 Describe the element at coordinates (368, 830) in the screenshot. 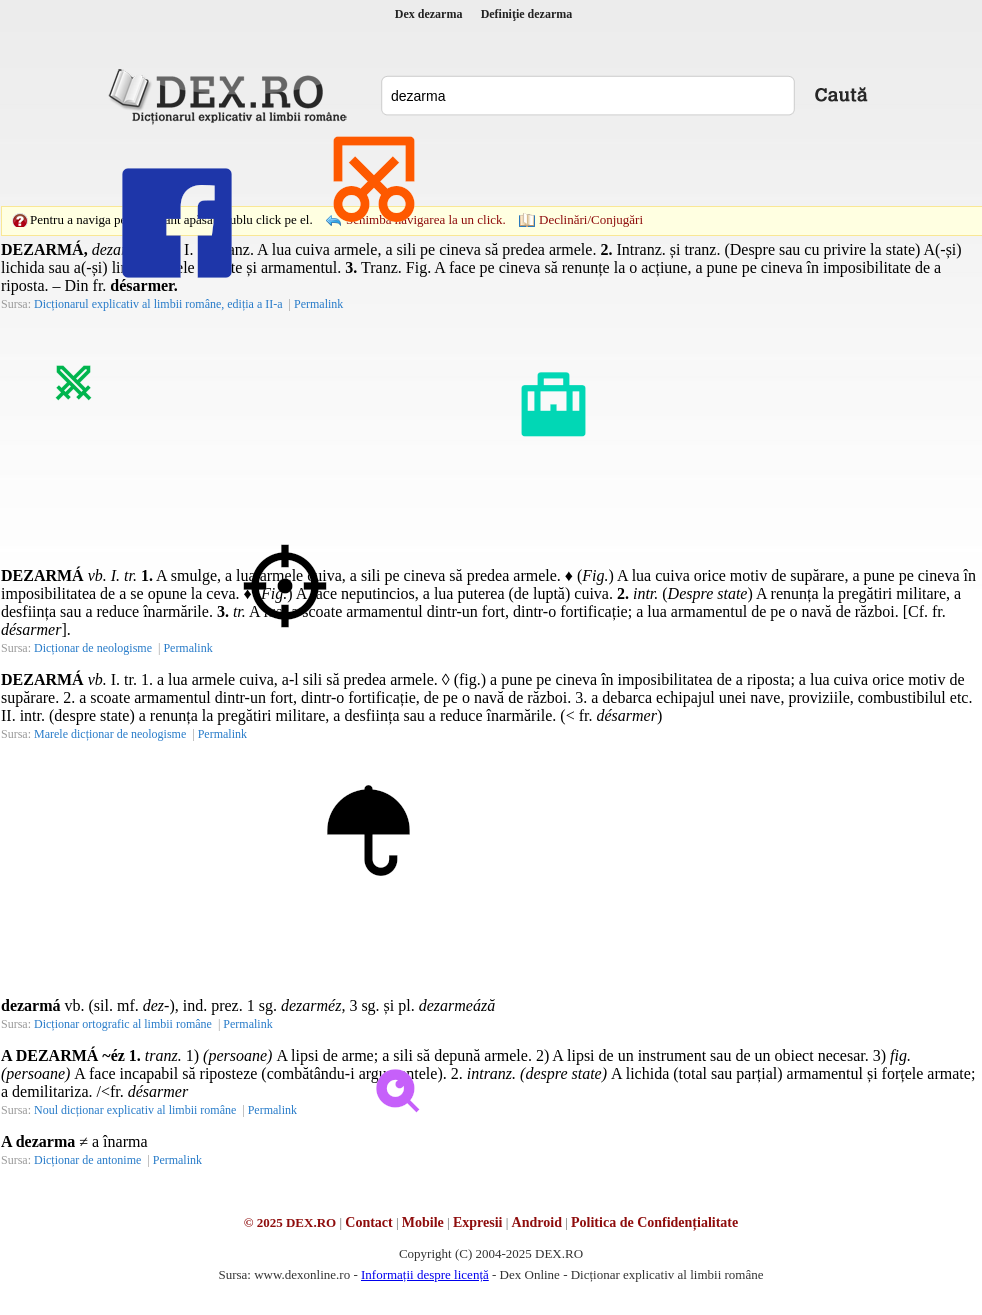

I see `view weather protection or rain forecast` at that location.